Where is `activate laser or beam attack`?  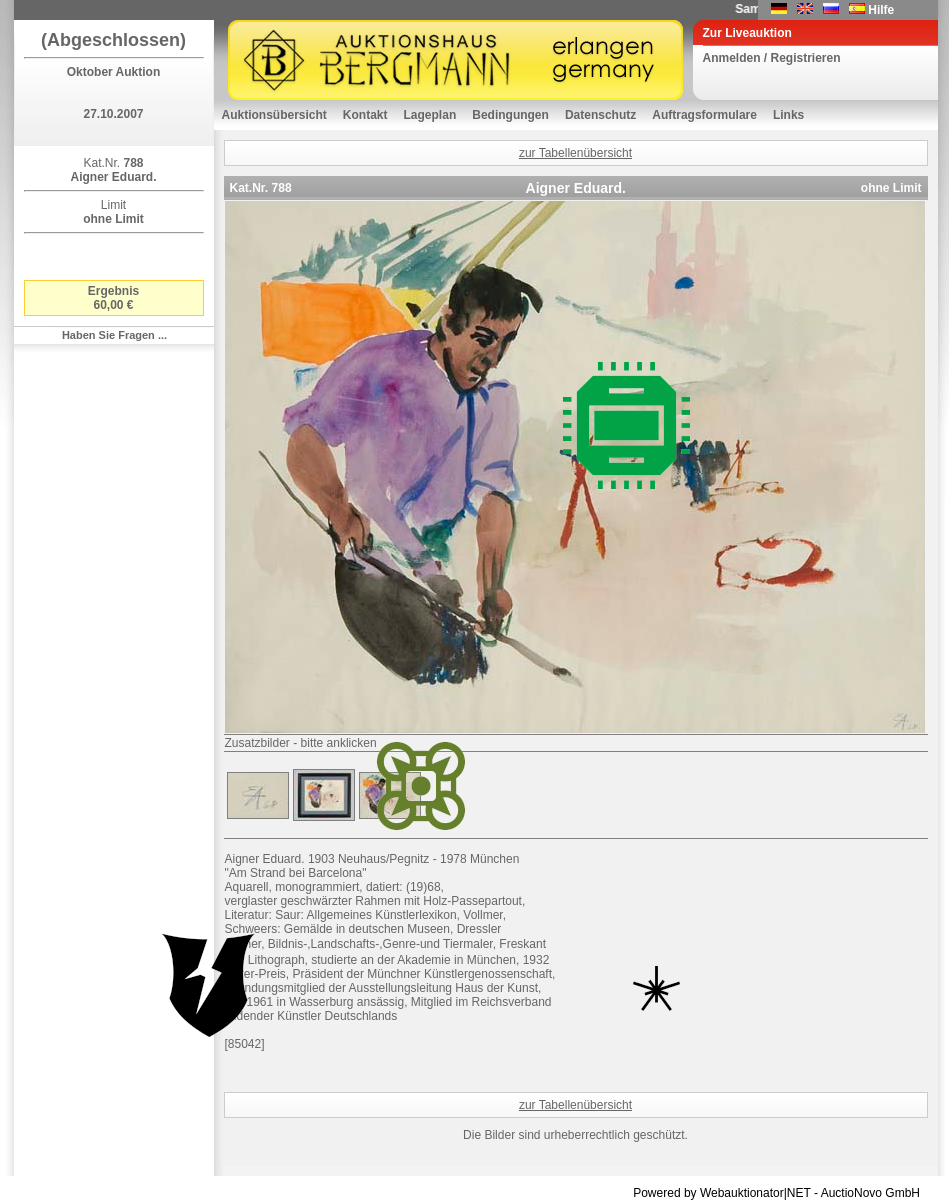
activate laser or beam attack is located at coordinates (656, 988).